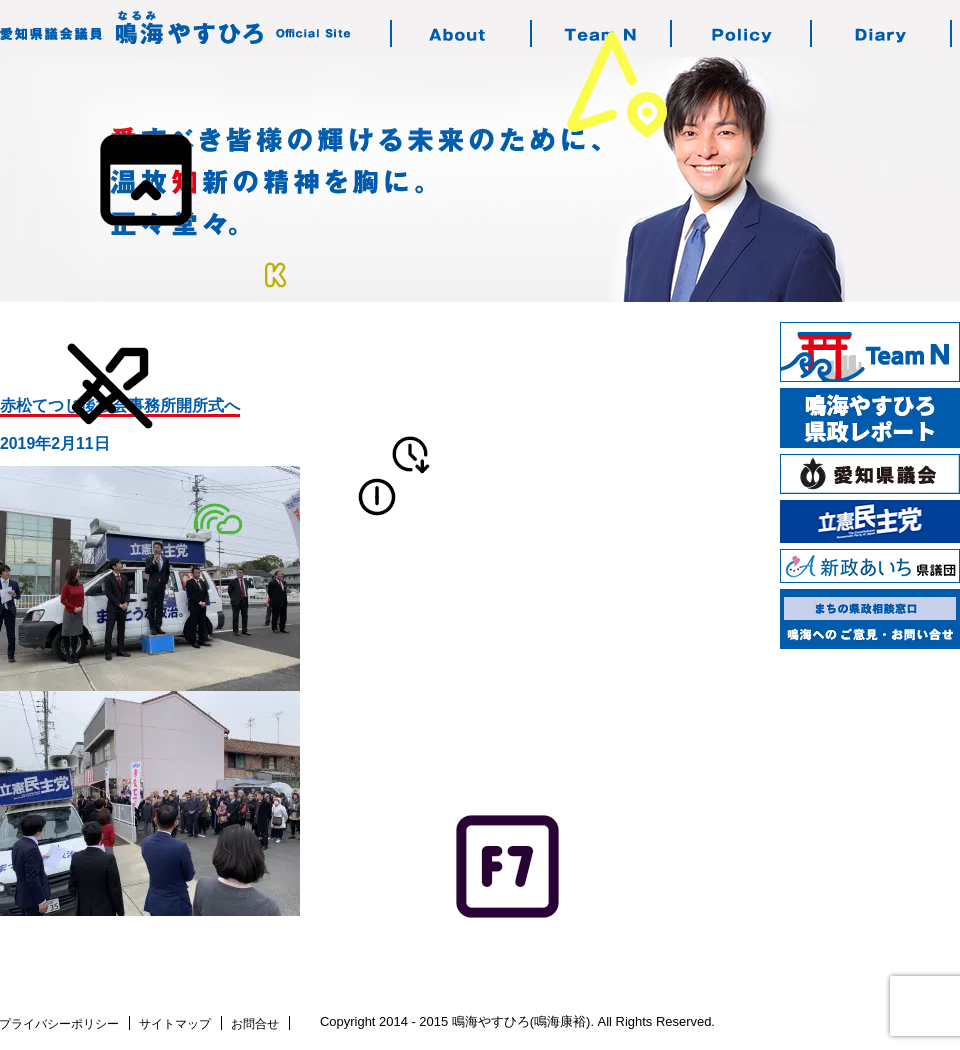 This screenshot has width=960, height=1050. Describe the element at coordinates (110, 386) in the screenshot. I see `disable combat mode` at that location.